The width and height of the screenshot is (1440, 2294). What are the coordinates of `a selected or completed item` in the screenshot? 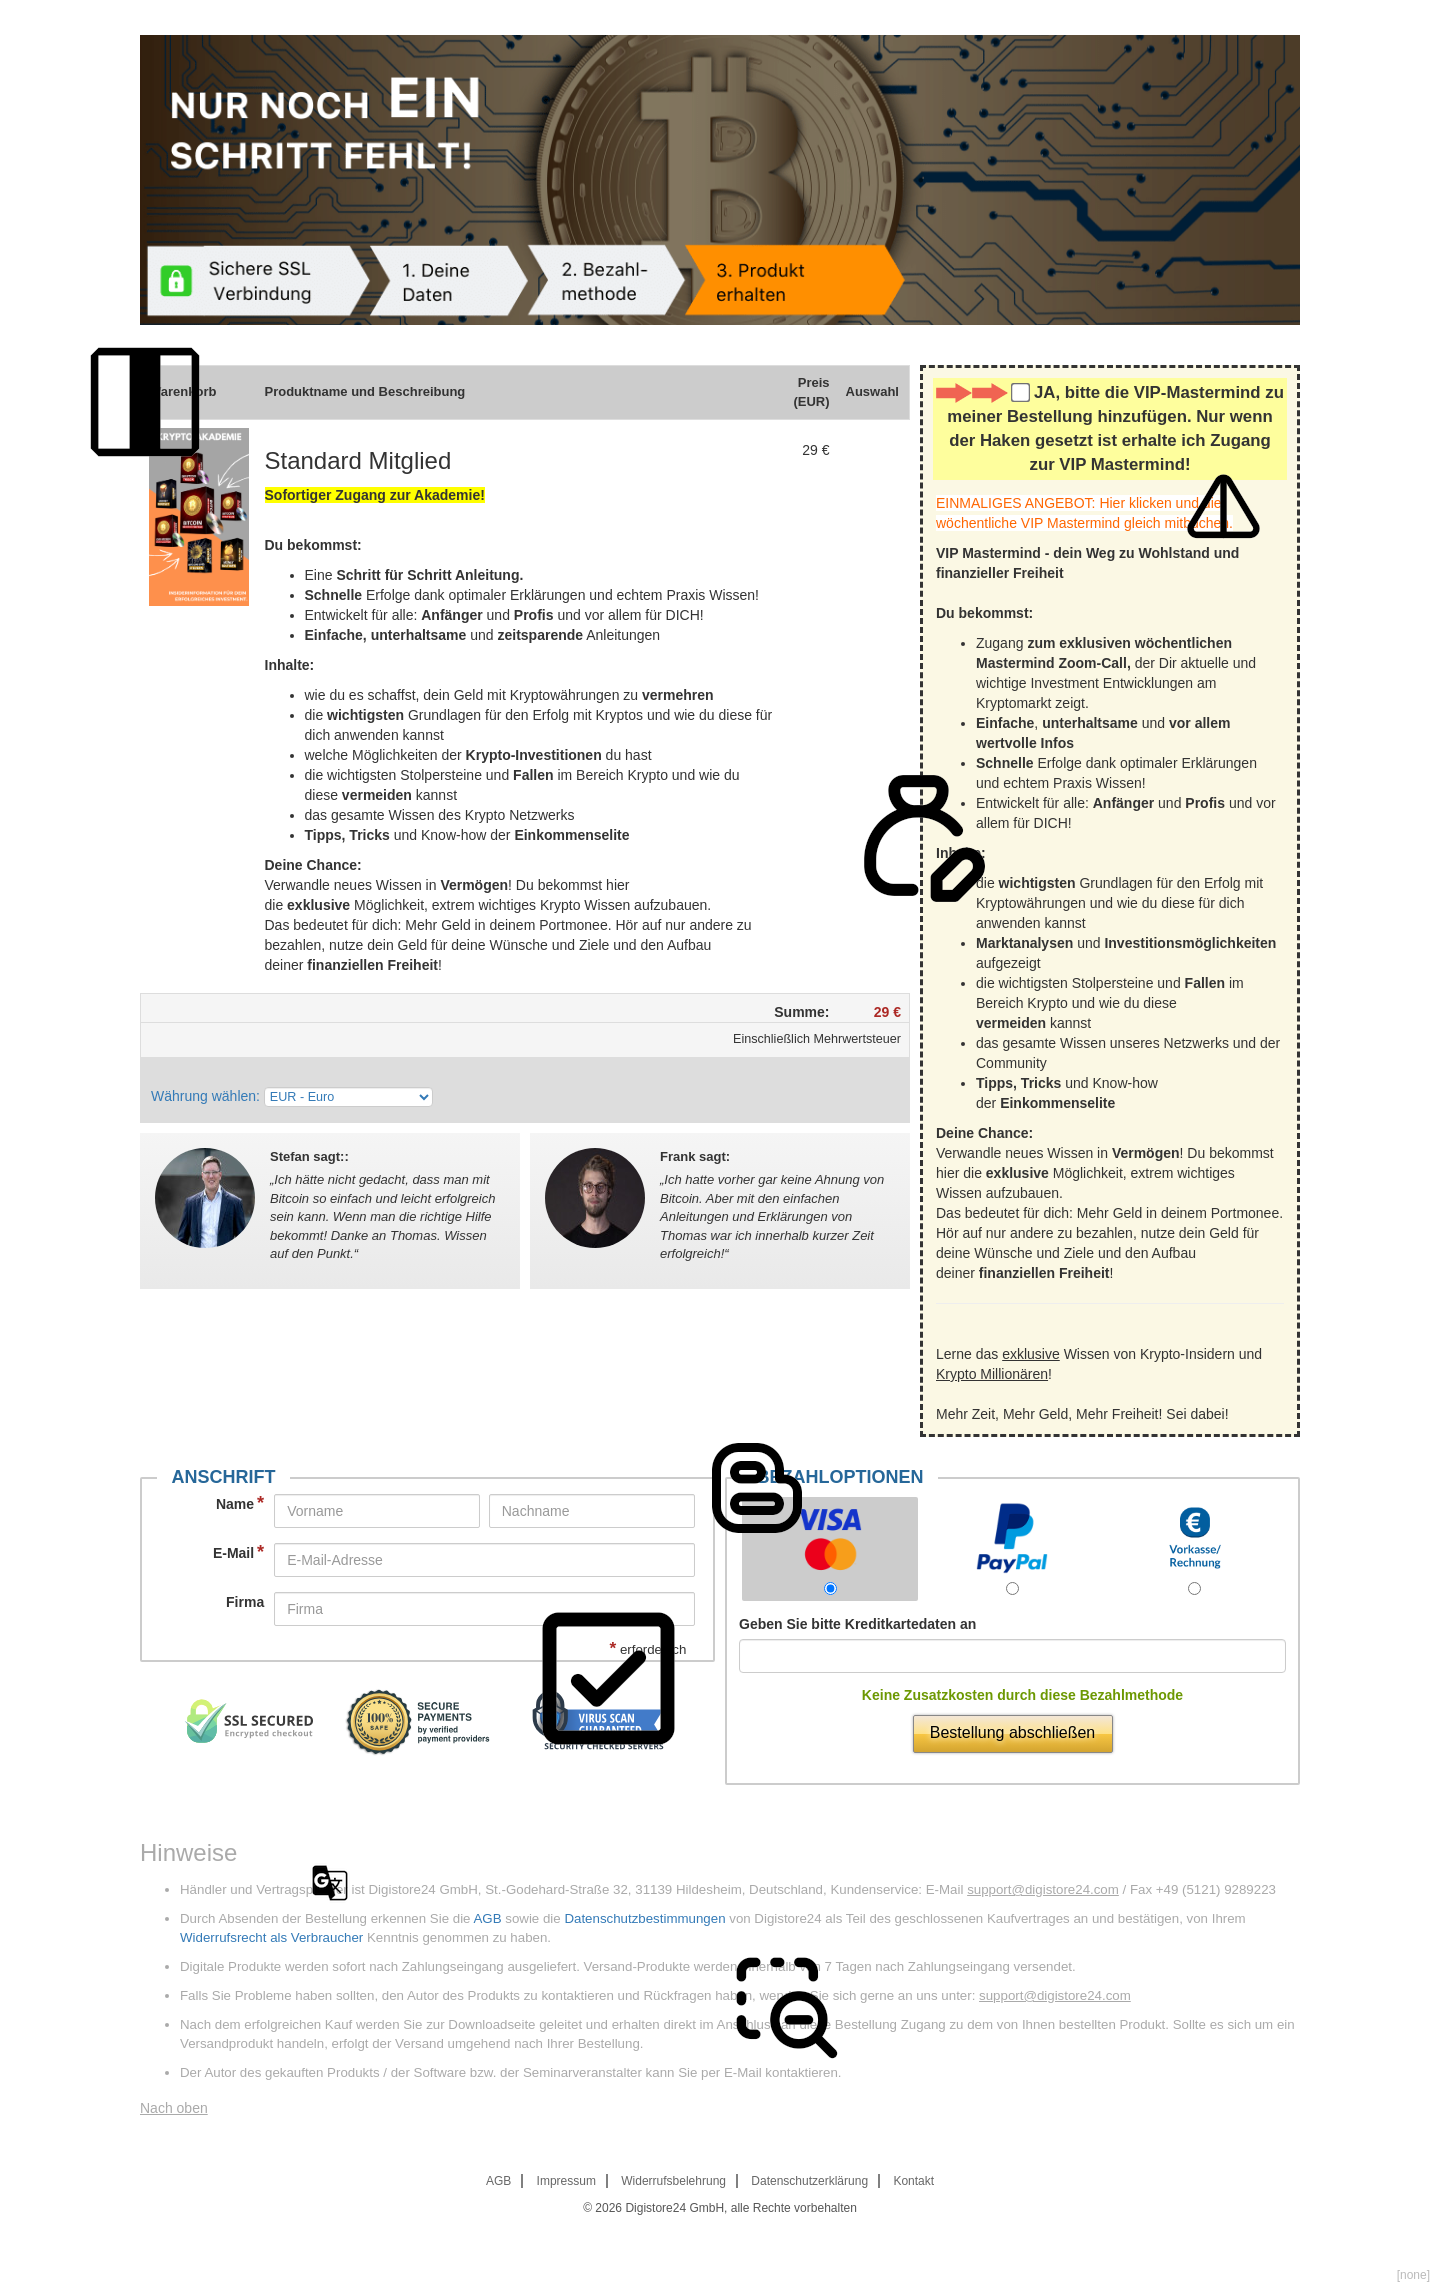 It's located at (608, 1678).